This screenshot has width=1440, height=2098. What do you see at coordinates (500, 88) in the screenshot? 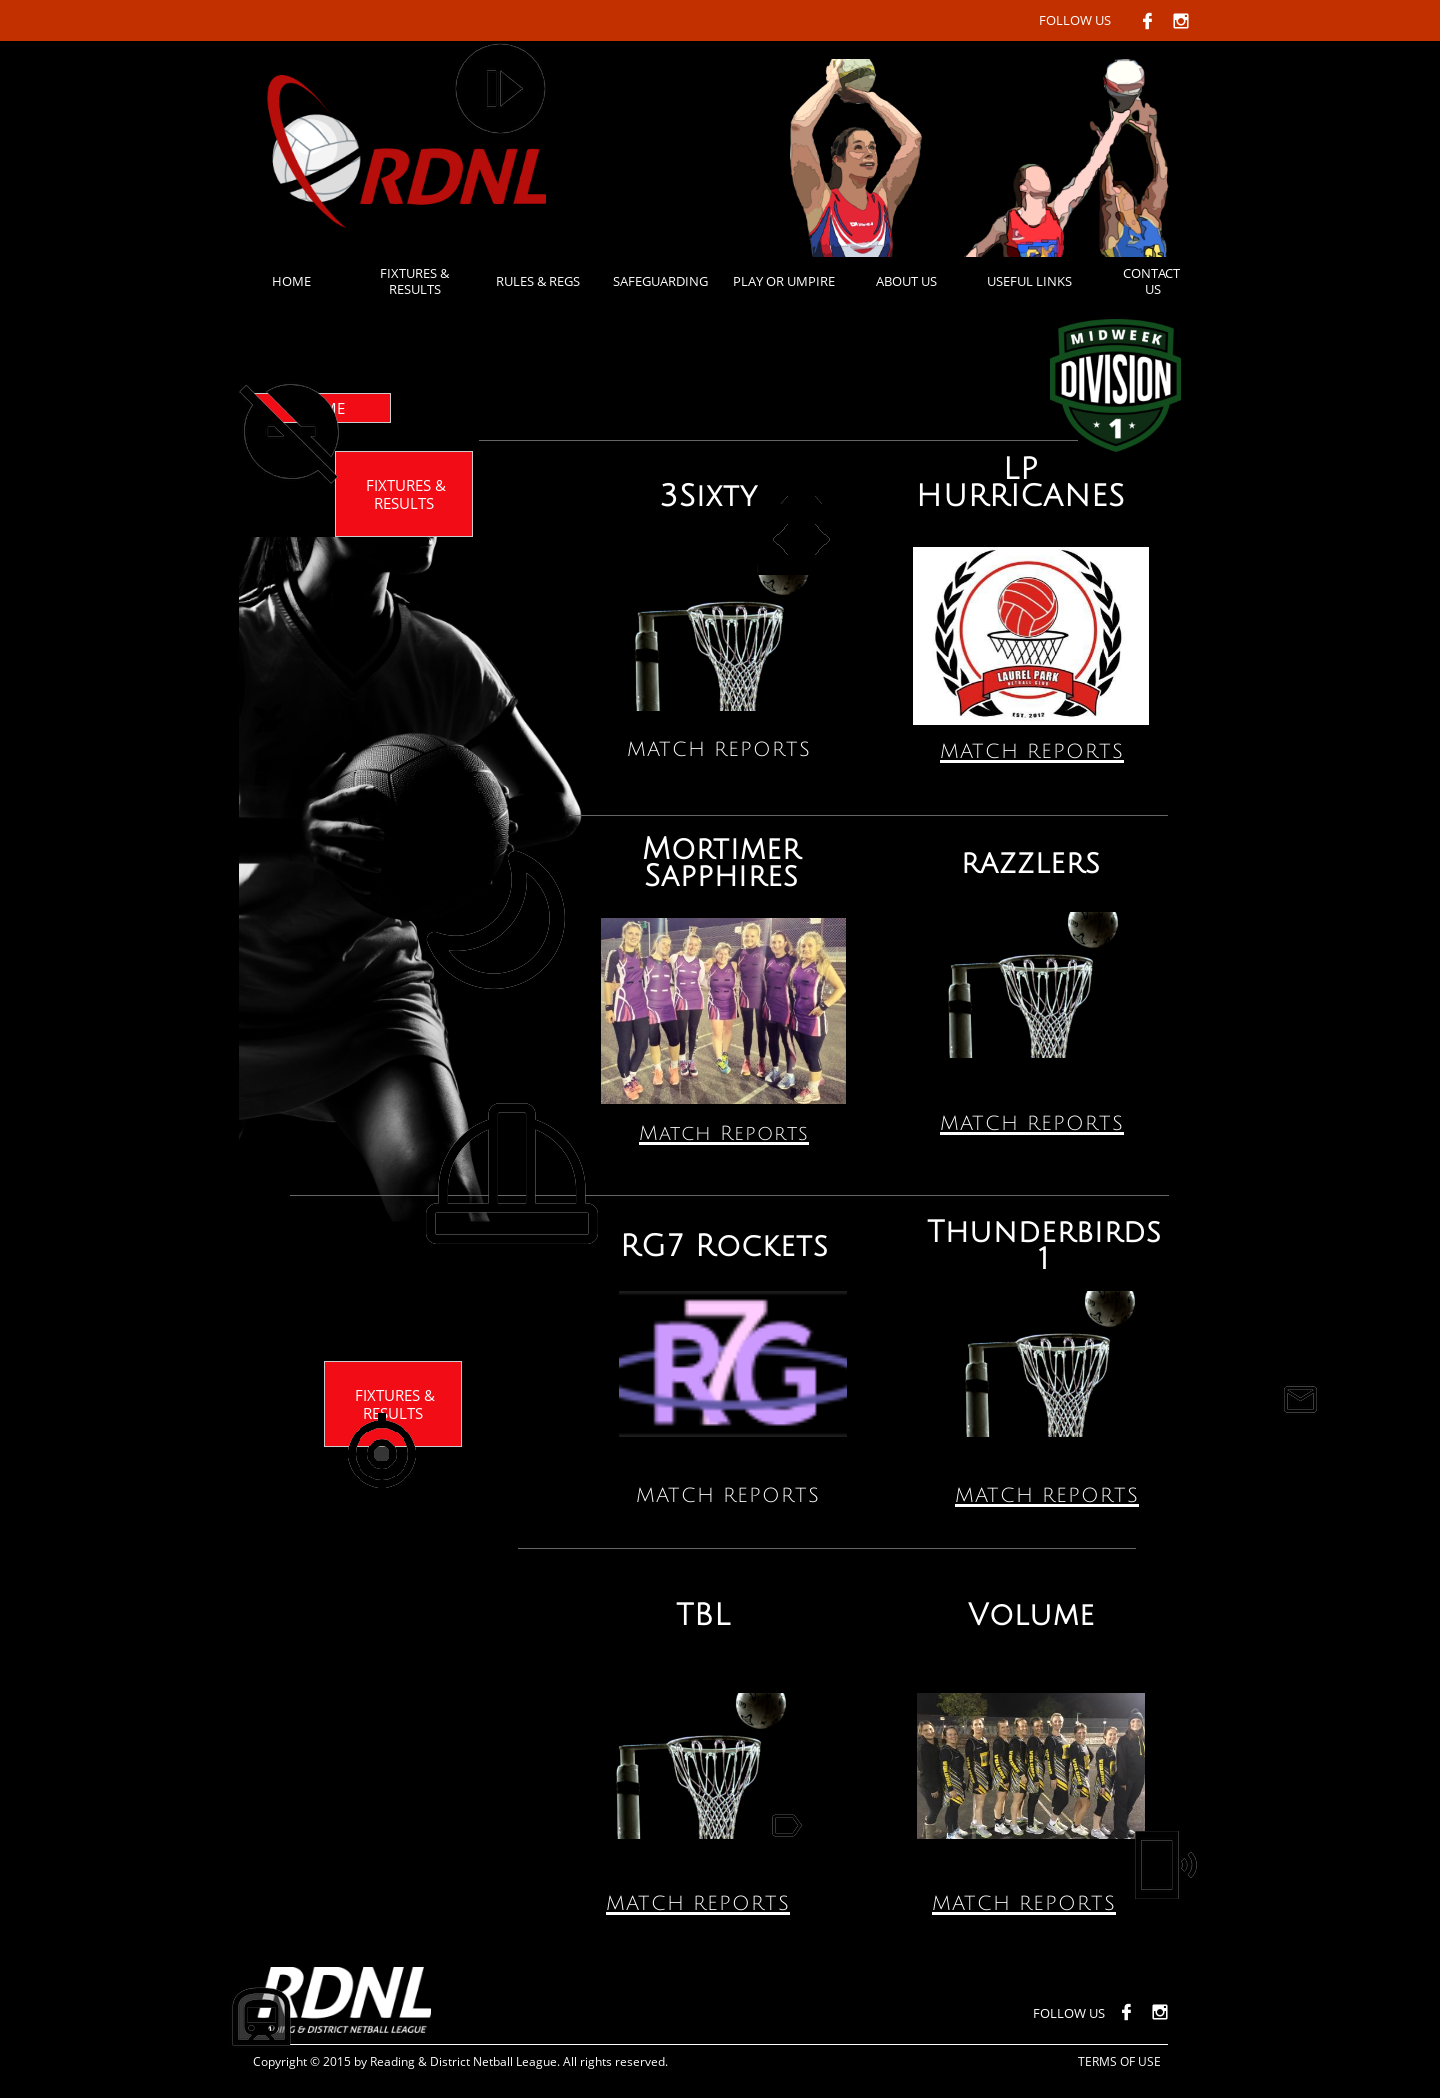
I see `skip to next track or media item` at bounding box center [500, 88].